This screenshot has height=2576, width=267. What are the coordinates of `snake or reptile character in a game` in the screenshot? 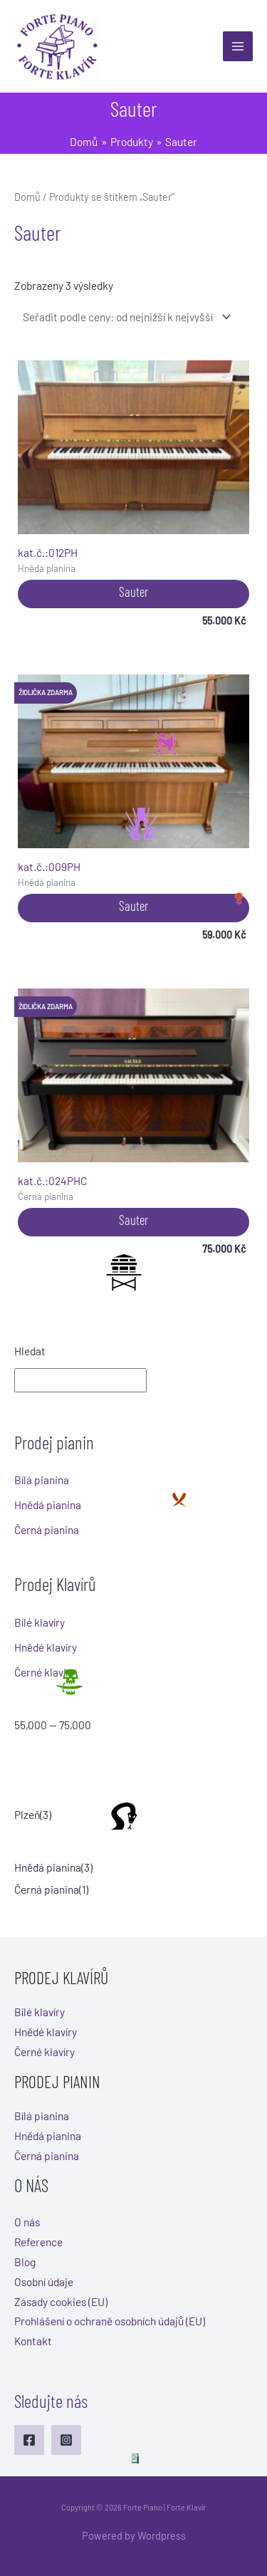 It's located at (124, 1816).